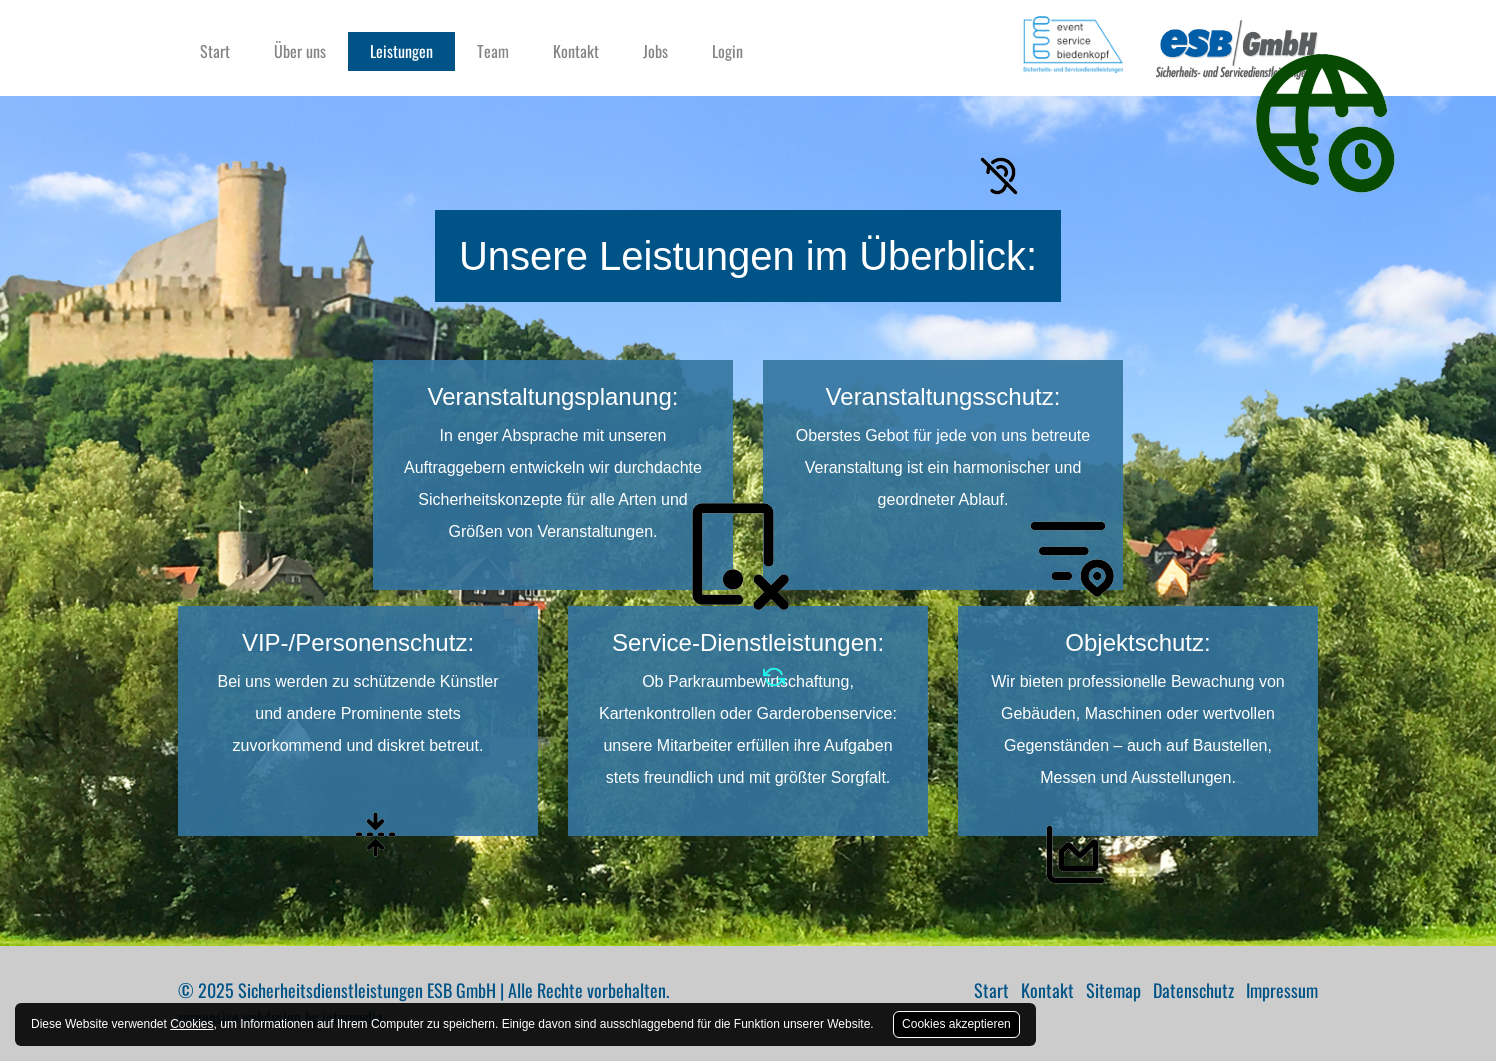 This screenshot has height=1061, width=1496. Describe the element at coordinates (999, 176) in the screenshot. I see `mute audio or disable listening` at that location.